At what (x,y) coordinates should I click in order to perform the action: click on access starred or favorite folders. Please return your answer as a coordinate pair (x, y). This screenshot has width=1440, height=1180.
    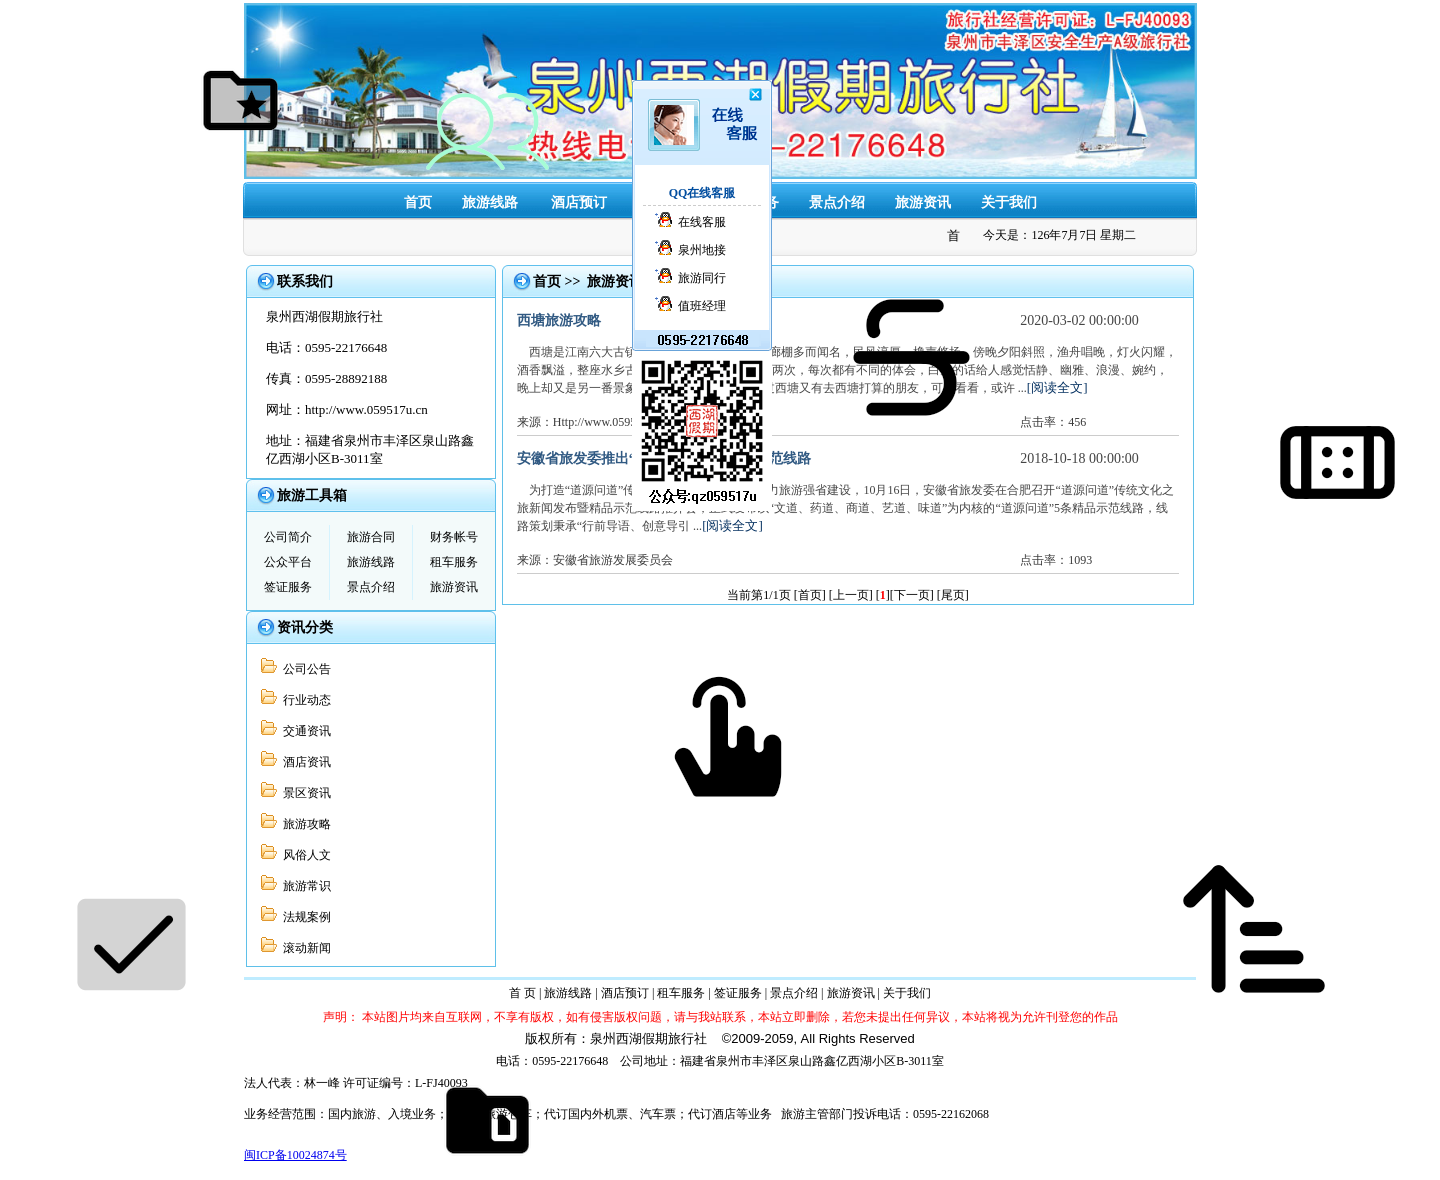
    Looking at the image, I should click on (240, 100).